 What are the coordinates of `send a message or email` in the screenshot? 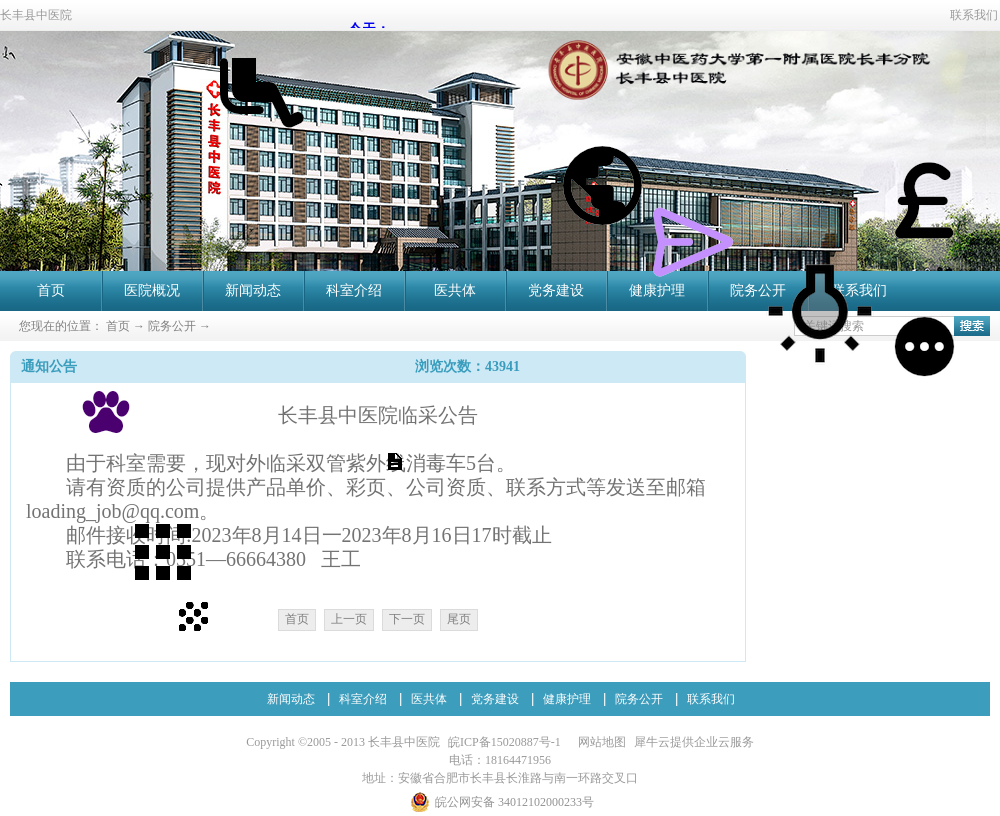 It's located at (693, 242).